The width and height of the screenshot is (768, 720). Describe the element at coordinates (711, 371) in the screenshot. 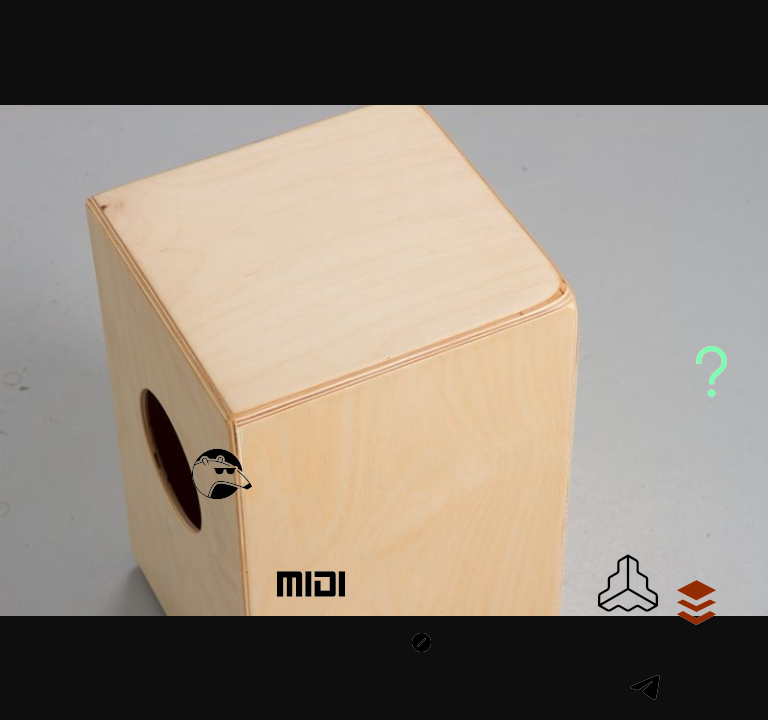

I see `access help or support information` at that location.